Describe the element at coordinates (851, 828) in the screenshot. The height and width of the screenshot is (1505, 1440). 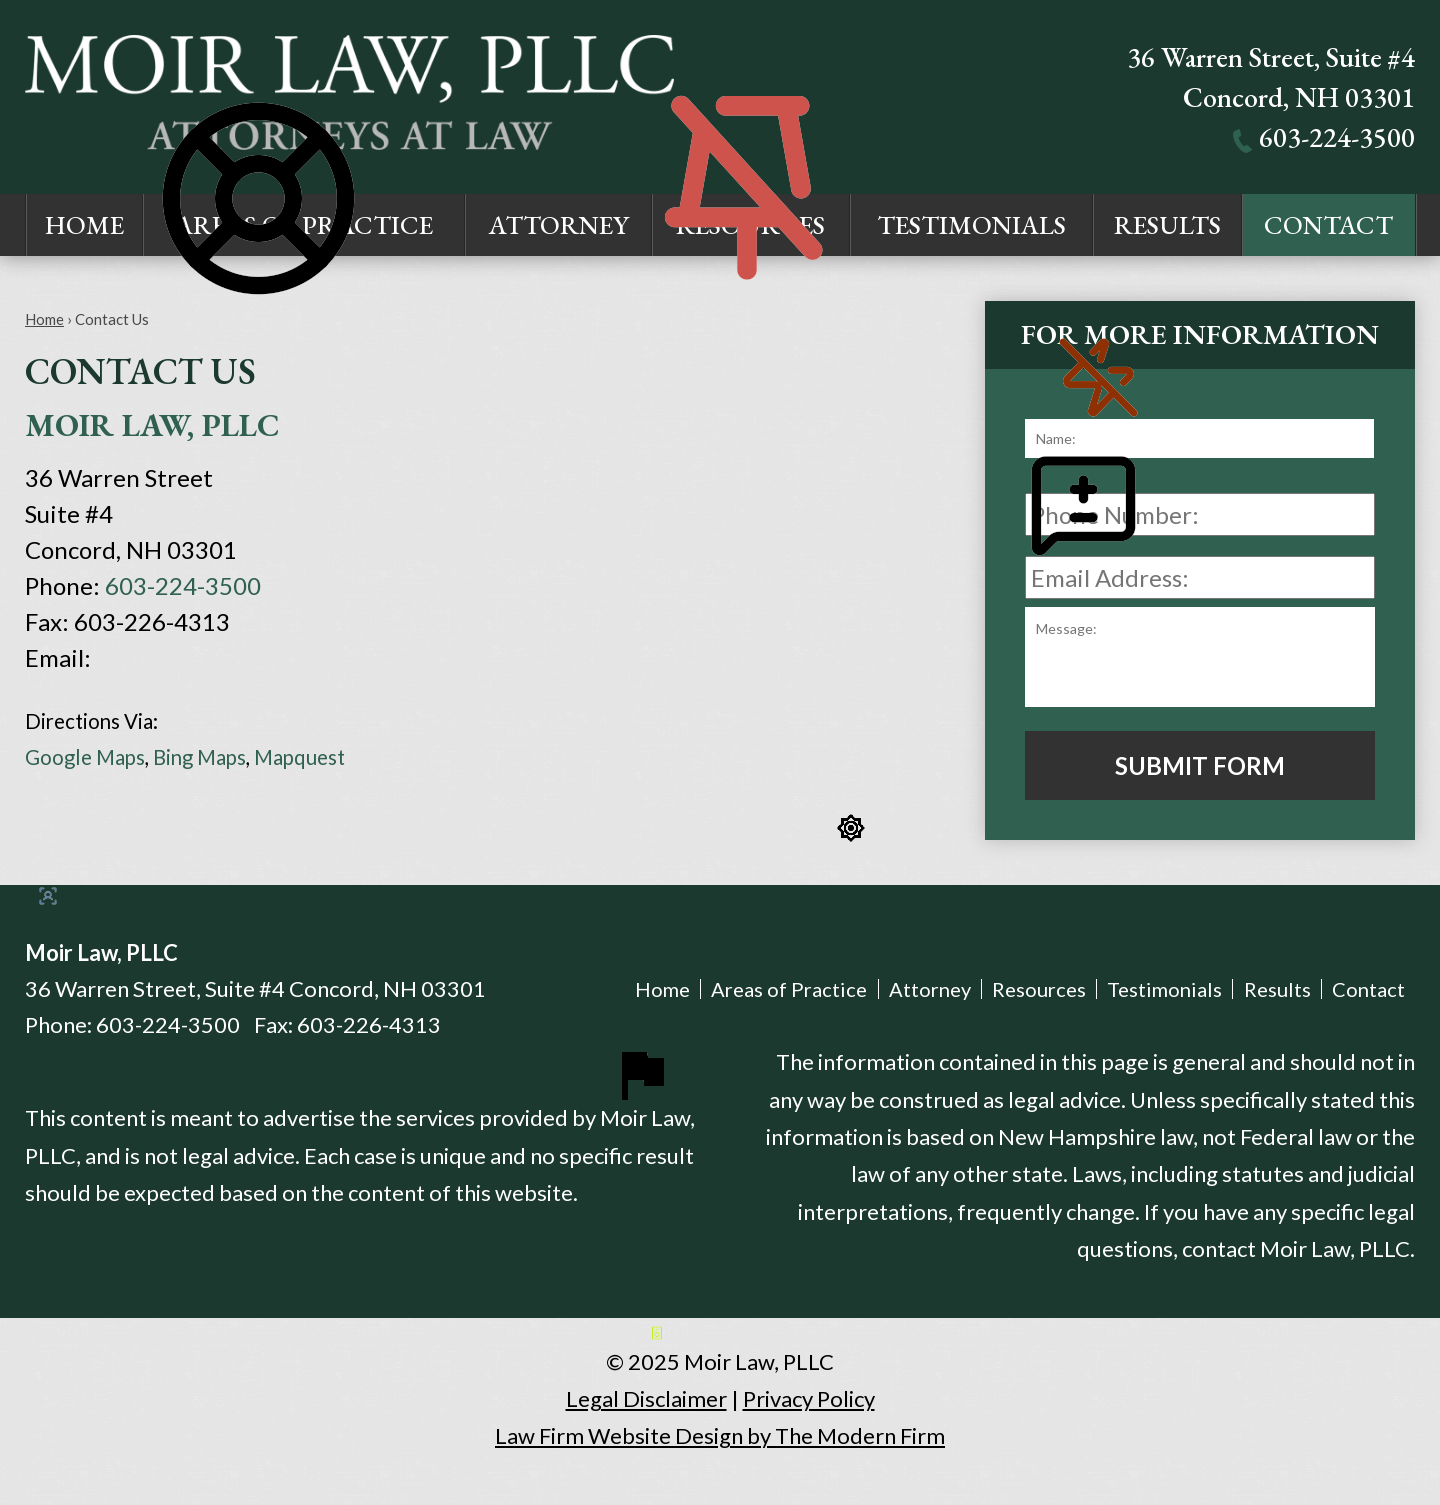
I see `increase screen brightness` at that location.